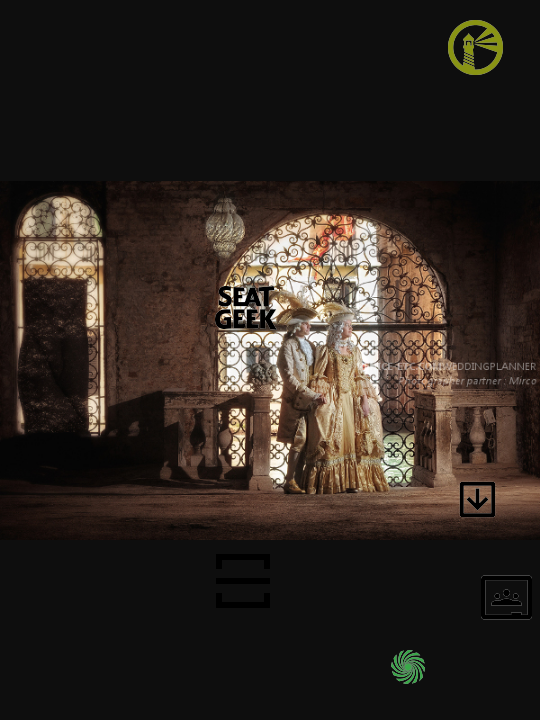 The width and height of the screenshot is (540, 720). Describe the element at coordinates (408, 667) in the screenshot. I see `visit the MediaMarkt website or app` at that location.